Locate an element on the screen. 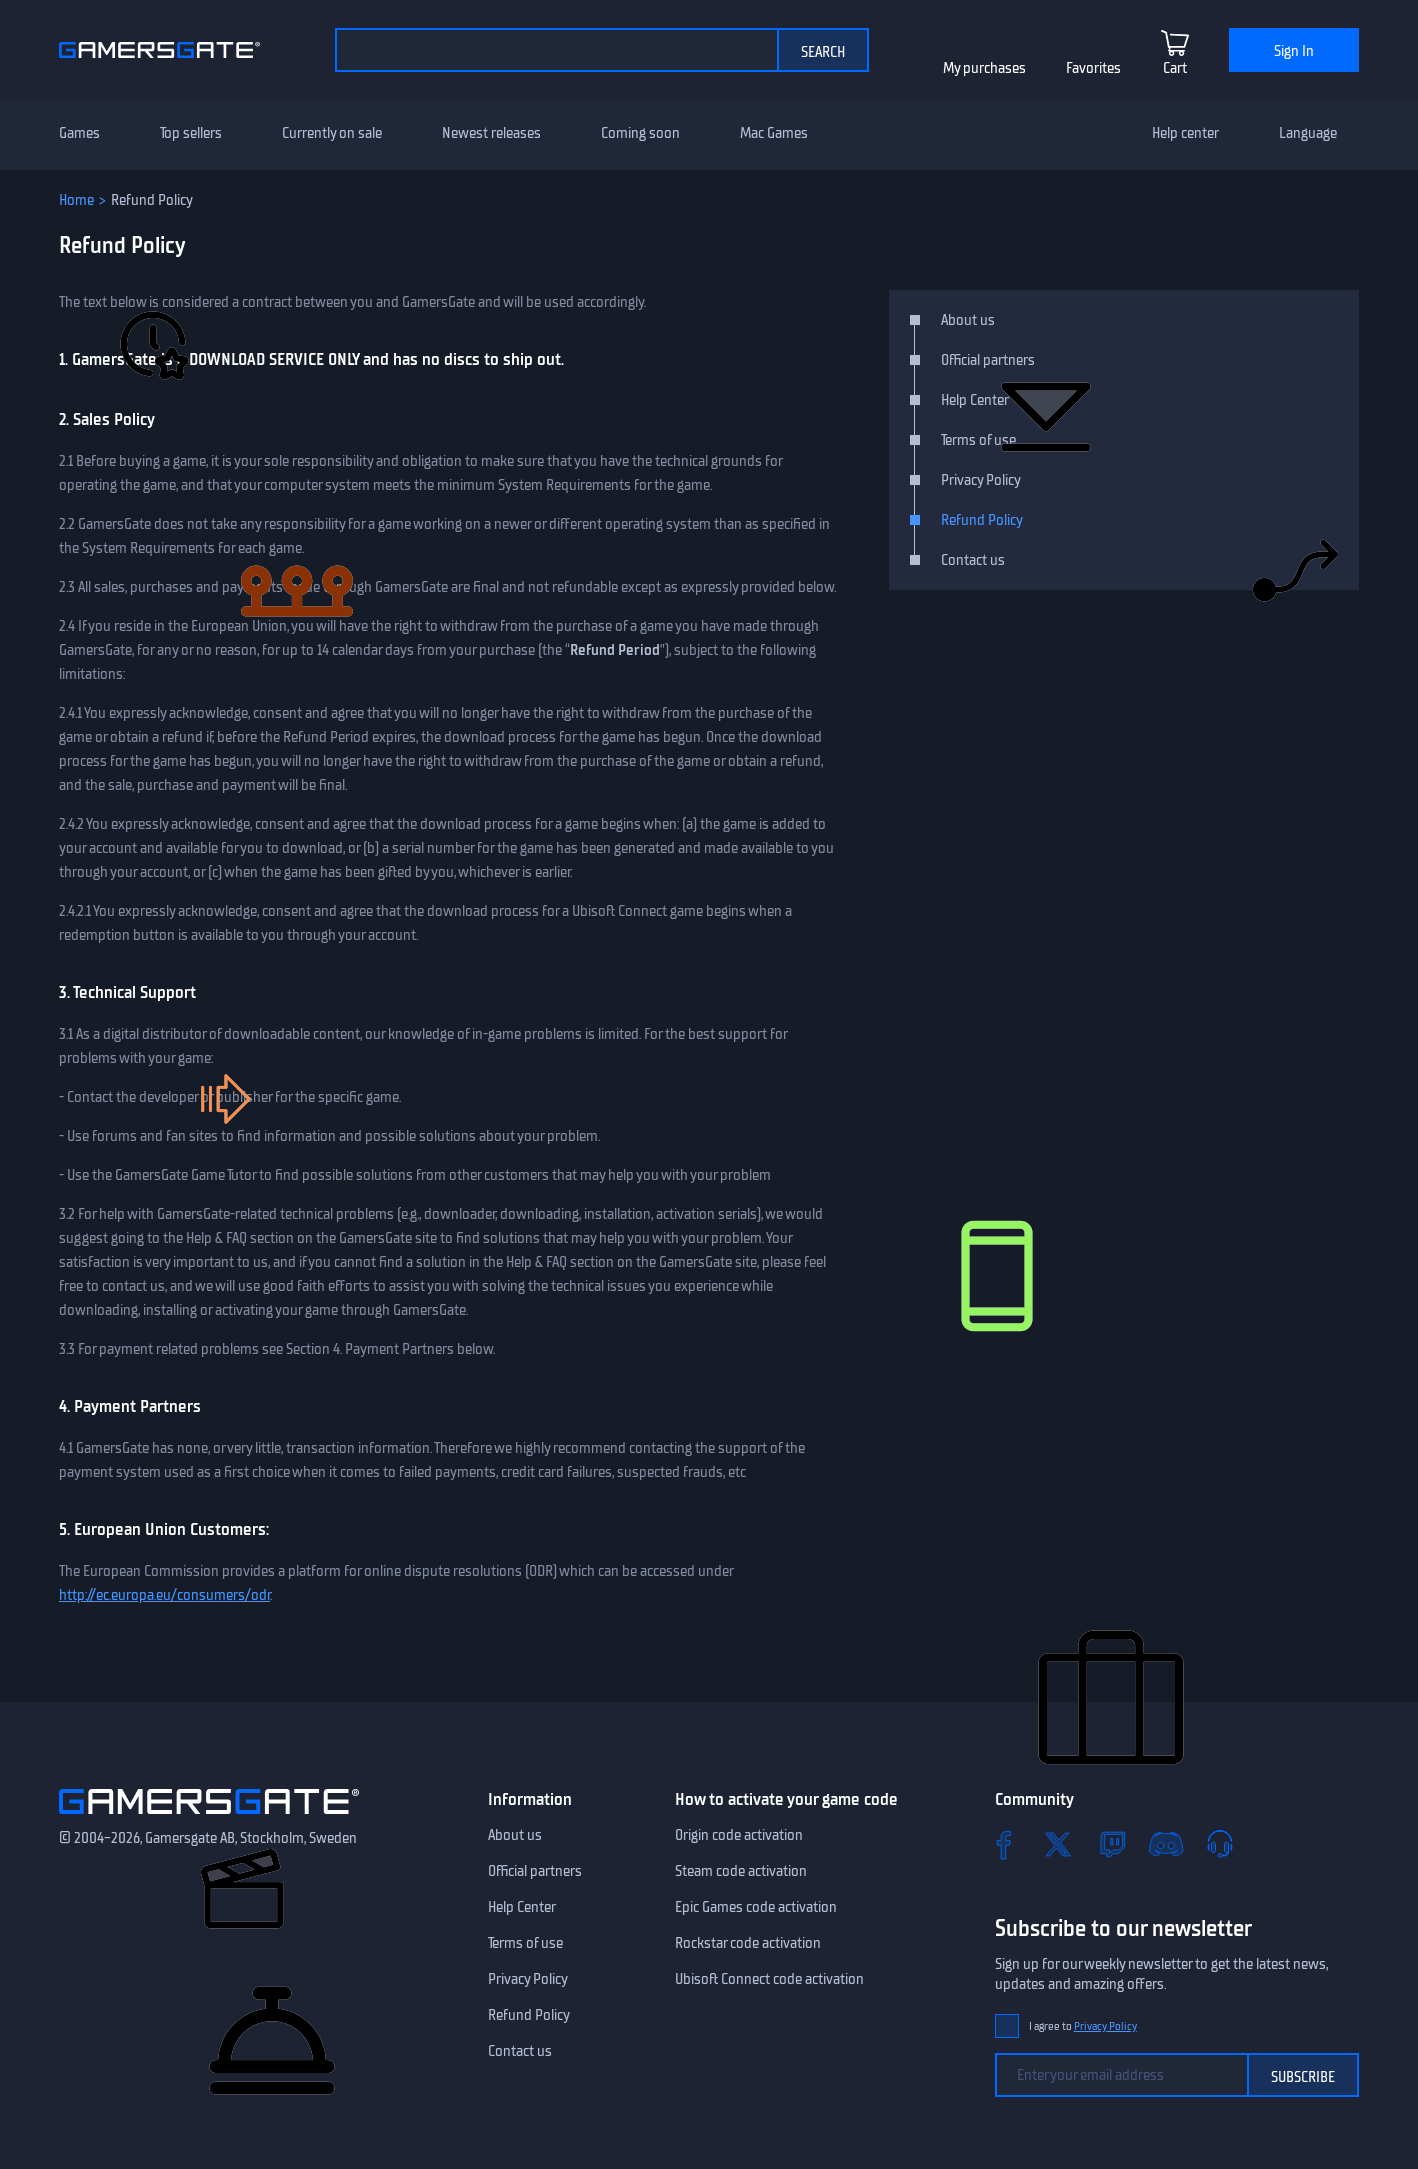 The width and height of the screenshot is (1418, 2169). skip forward or advance to next item is located at coordinates (224, 1099).